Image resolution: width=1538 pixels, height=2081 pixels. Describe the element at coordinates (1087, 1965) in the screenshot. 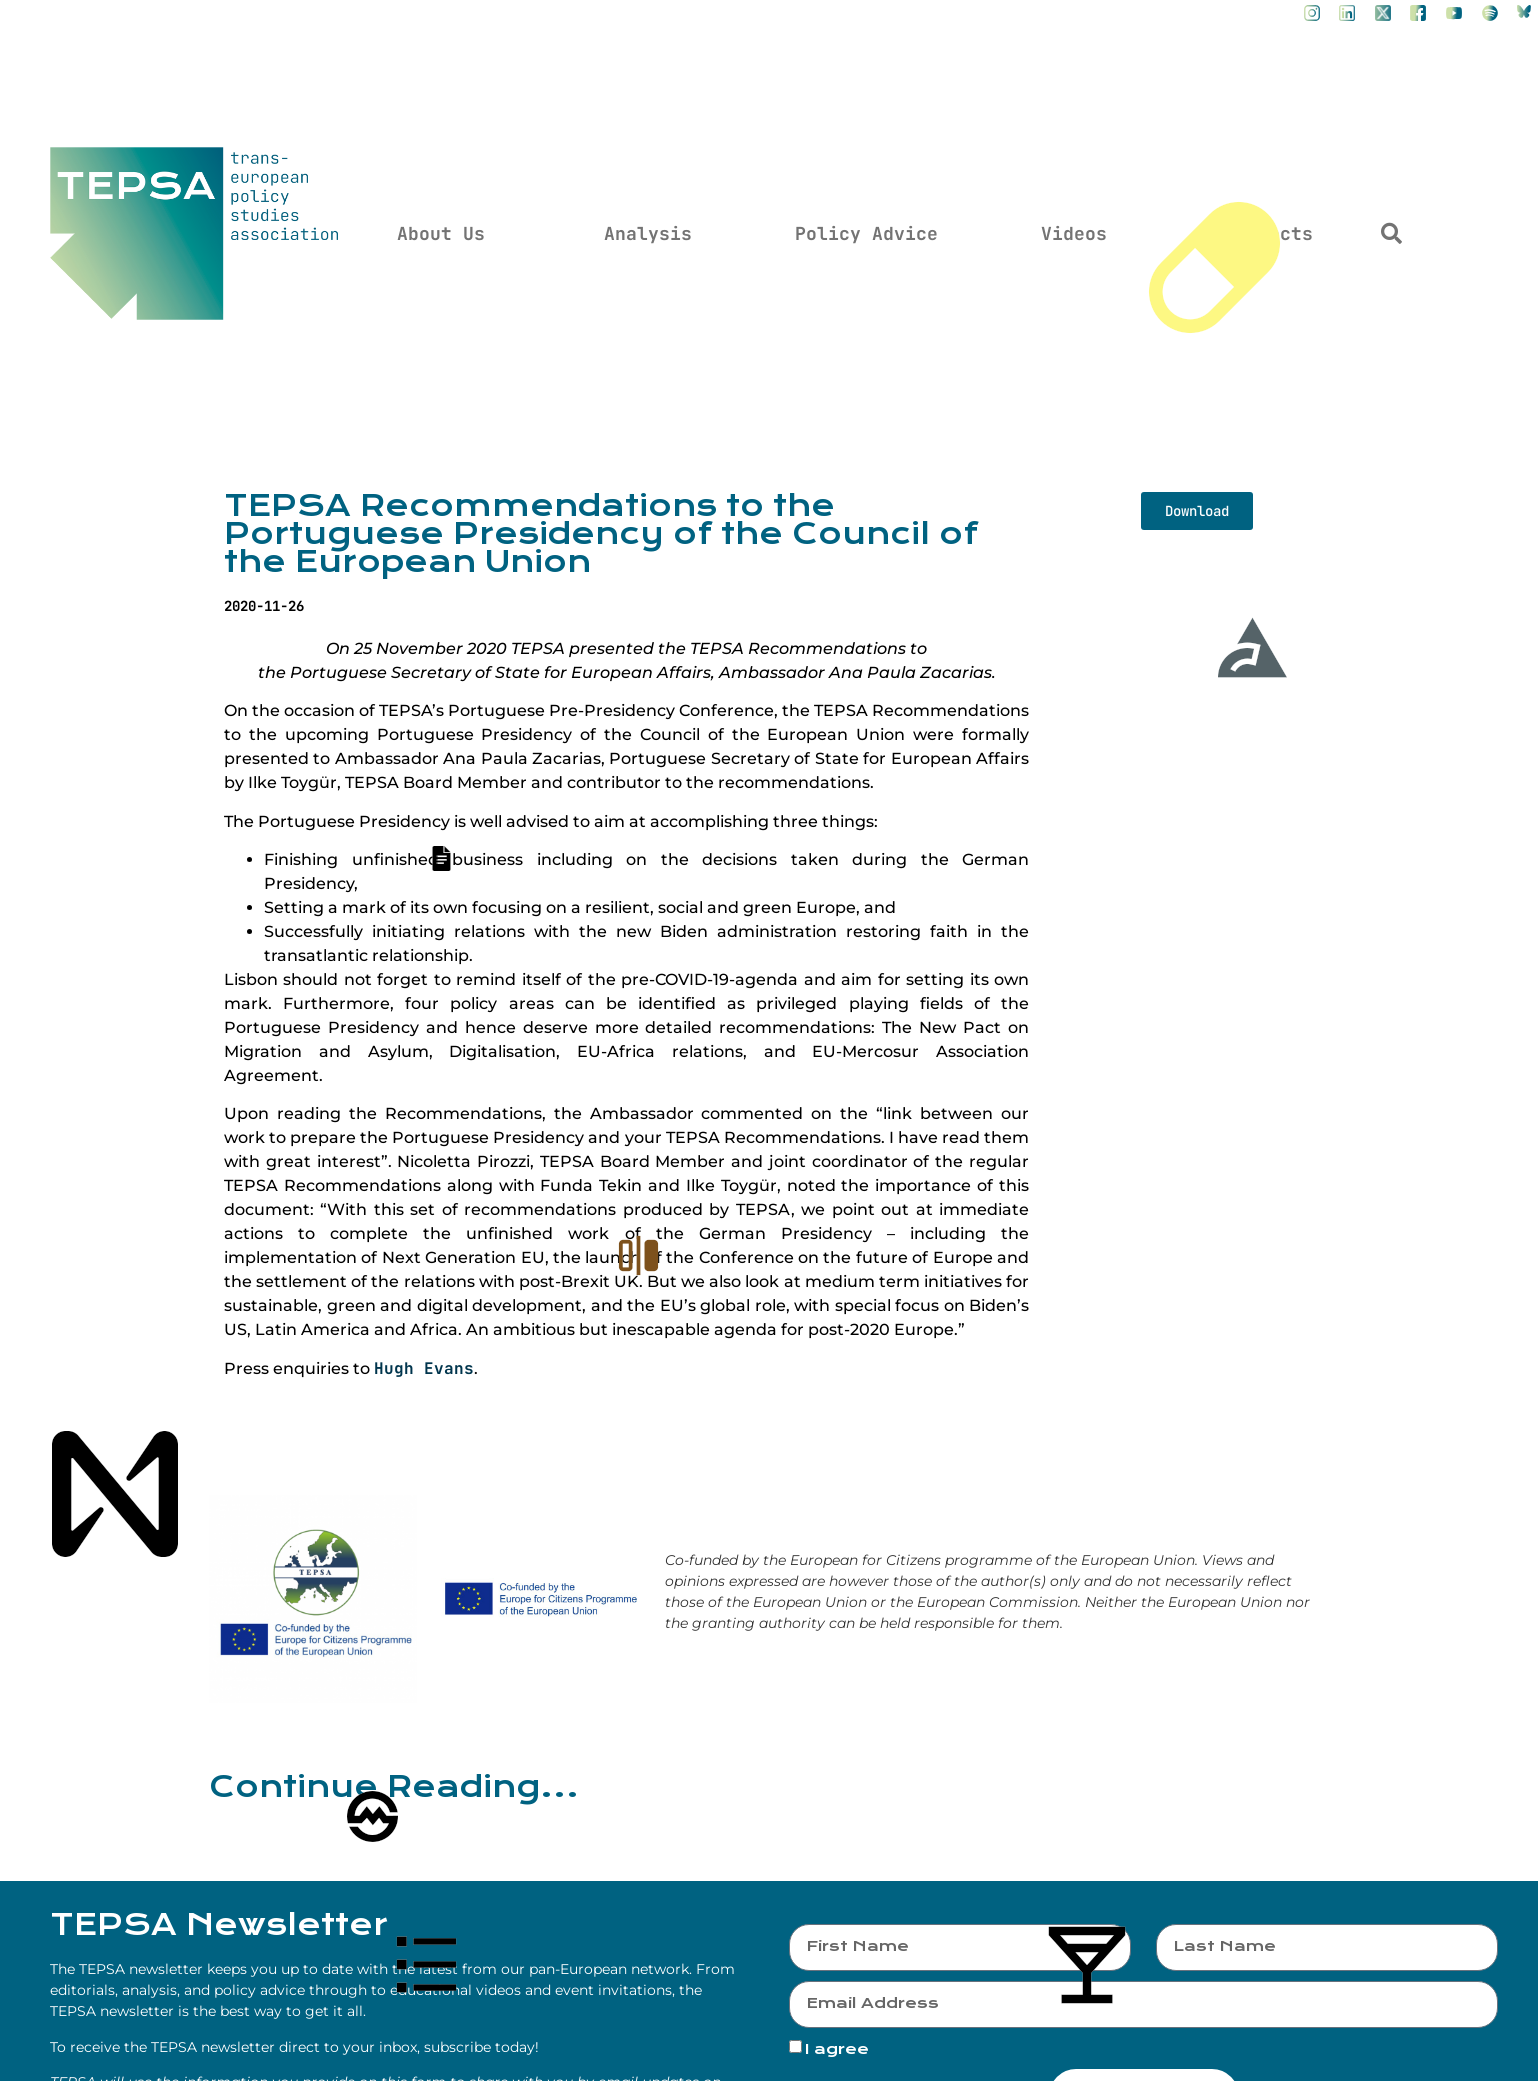

I see `view drink or cocktail menu` at that location.